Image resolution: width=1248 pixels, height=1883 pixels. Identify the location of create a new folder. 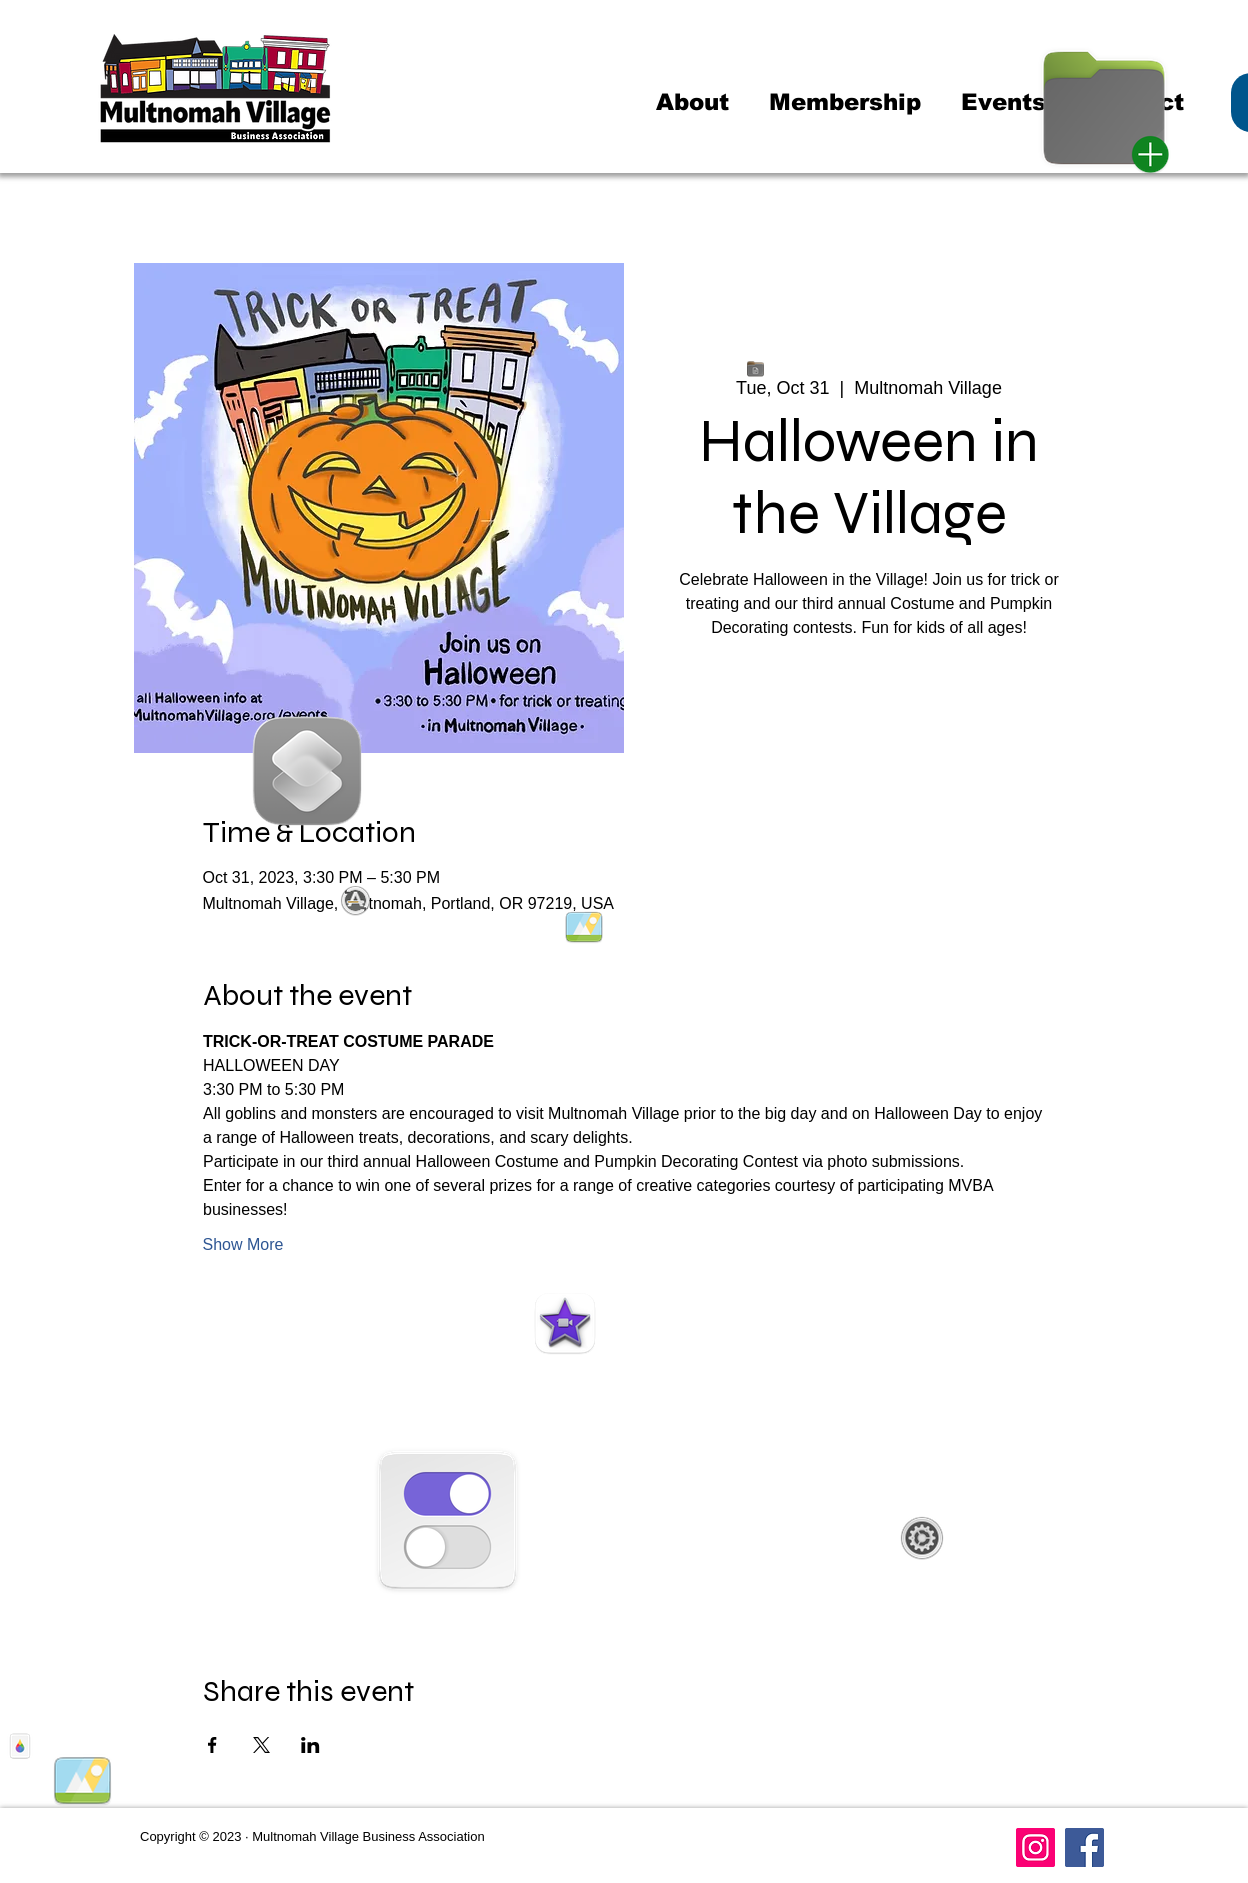
(1104, 108).